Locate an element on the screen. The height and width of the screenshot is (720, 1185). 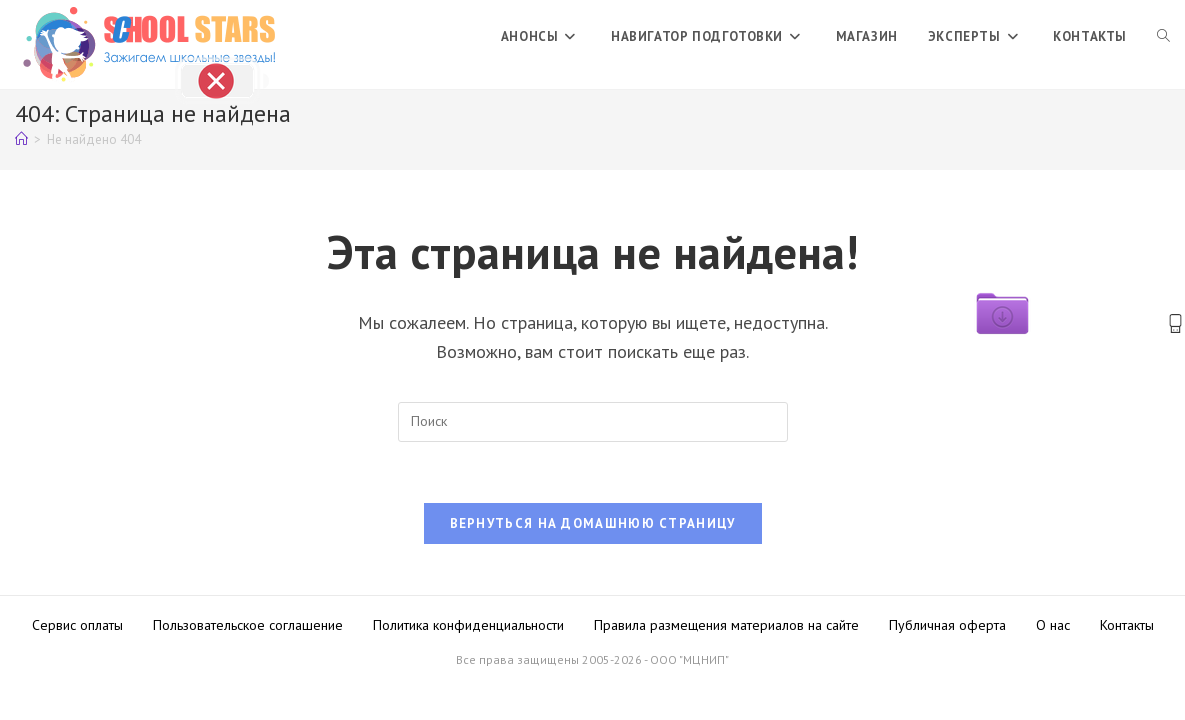
access your downloads folder is located at coordinates (1002, 313).